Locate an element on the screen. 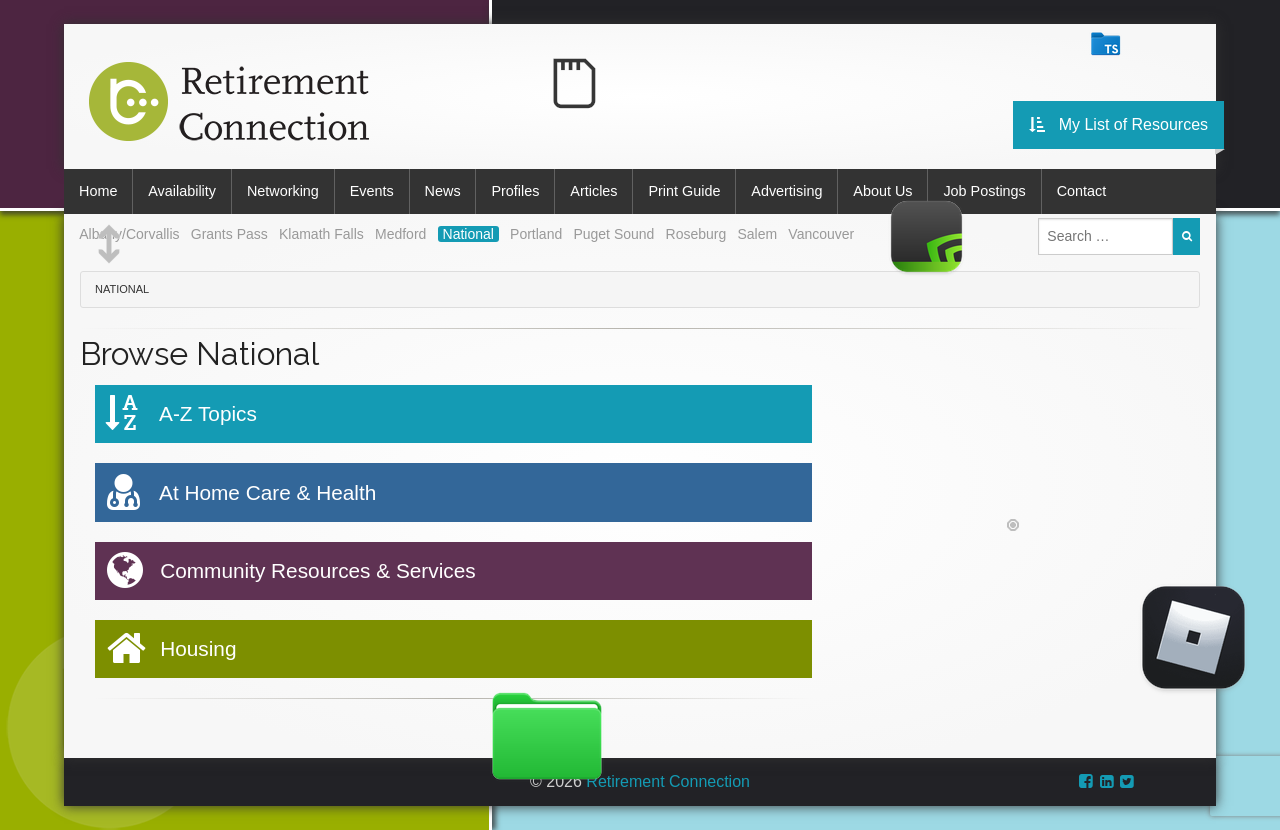  access removable storage device is located at coordinates (572, 81).